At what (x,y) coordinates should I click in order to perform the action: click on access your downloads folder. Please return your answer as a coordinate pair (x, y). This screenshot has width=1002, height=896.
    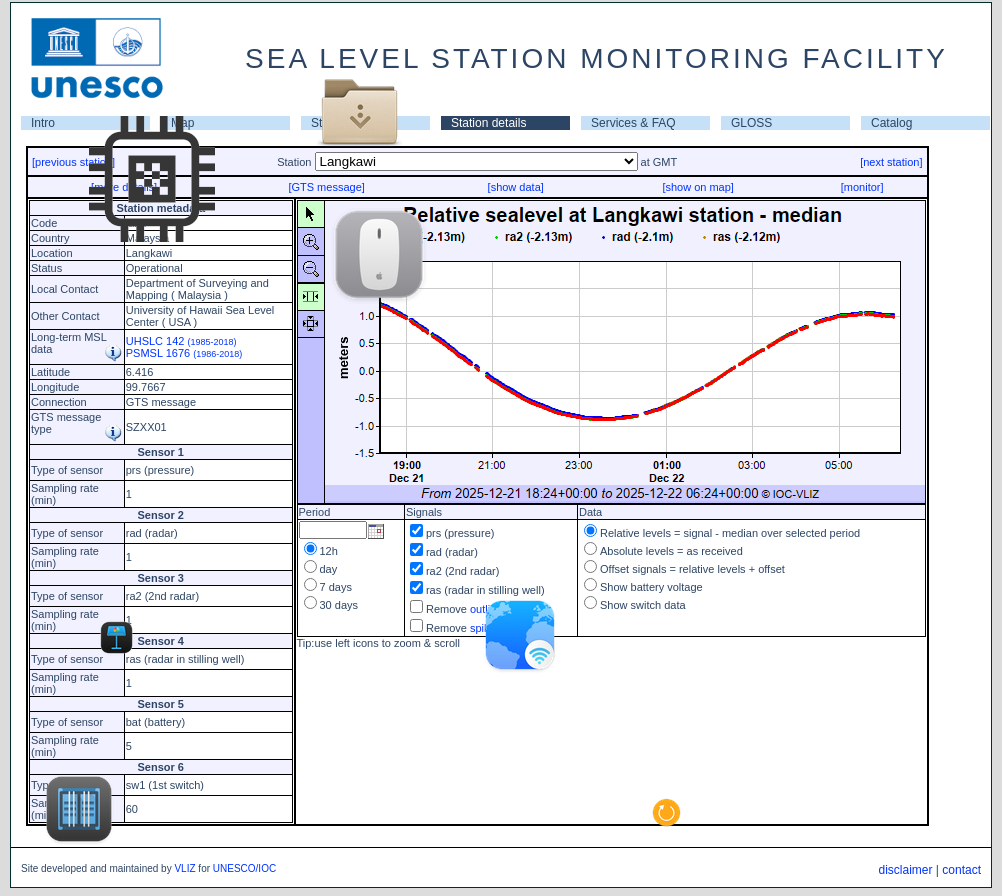
    Looking at the image, I should click on (359, 115).